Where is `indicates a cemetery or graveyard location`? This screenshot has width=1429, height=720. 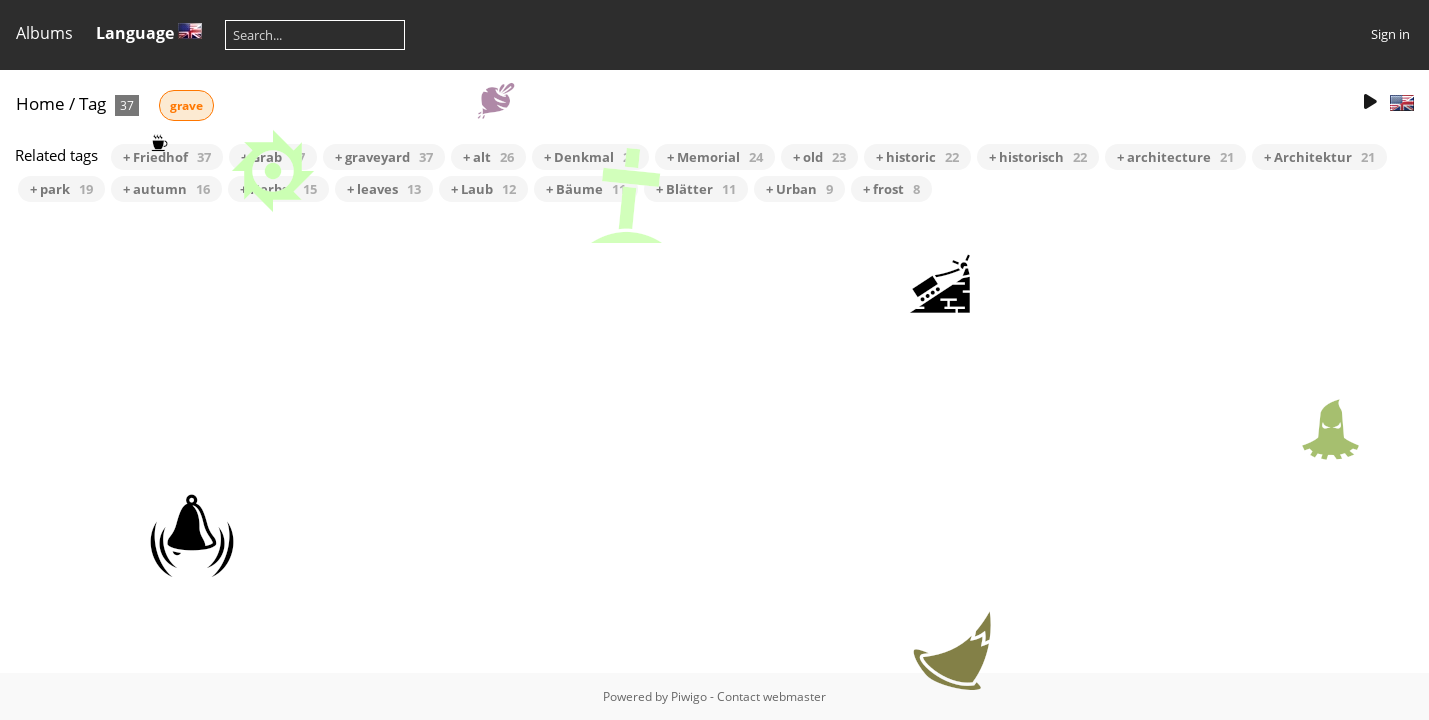 indicates a cemetery or graveyard location is located at coordinates (626, 195).